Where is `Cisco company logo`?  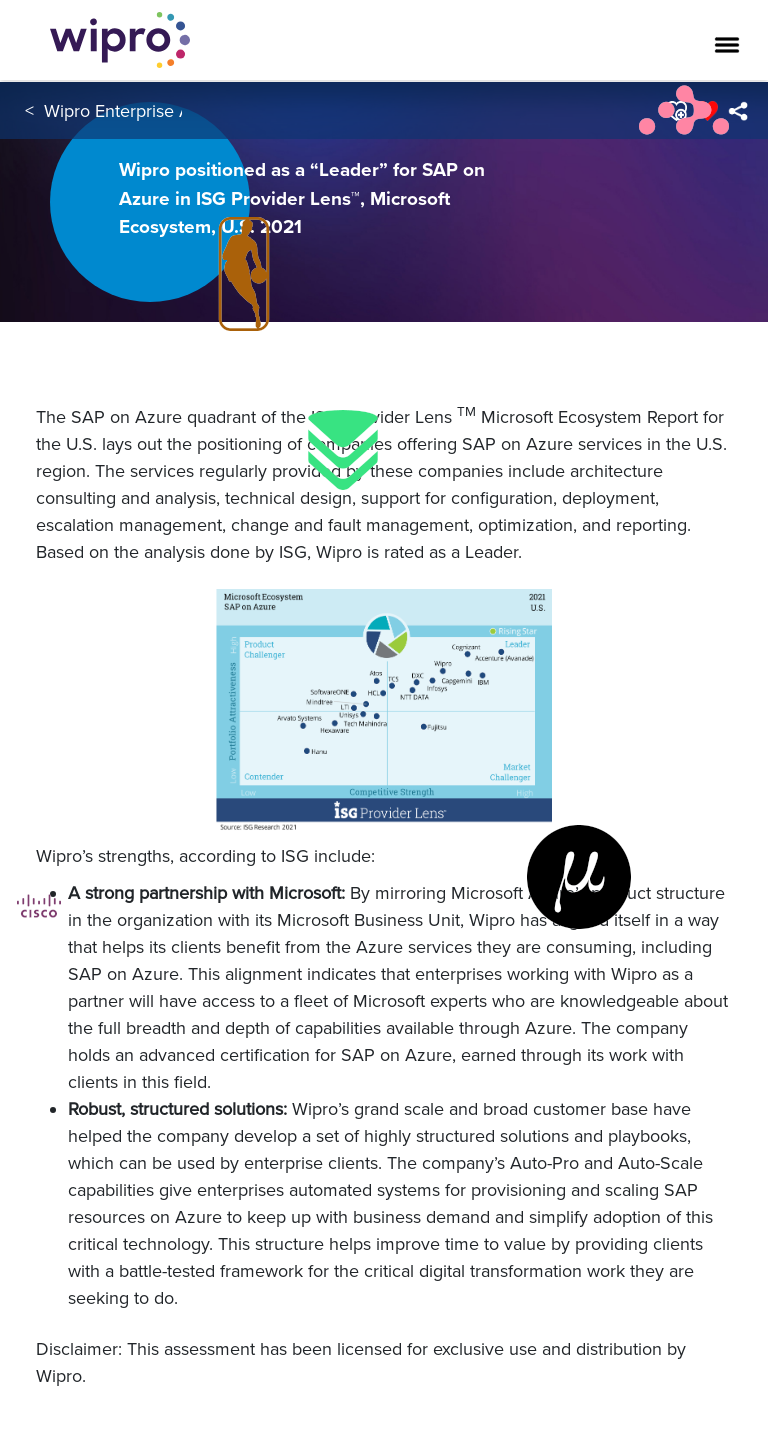 Cisco company logo is located at coordinates (39, 906).